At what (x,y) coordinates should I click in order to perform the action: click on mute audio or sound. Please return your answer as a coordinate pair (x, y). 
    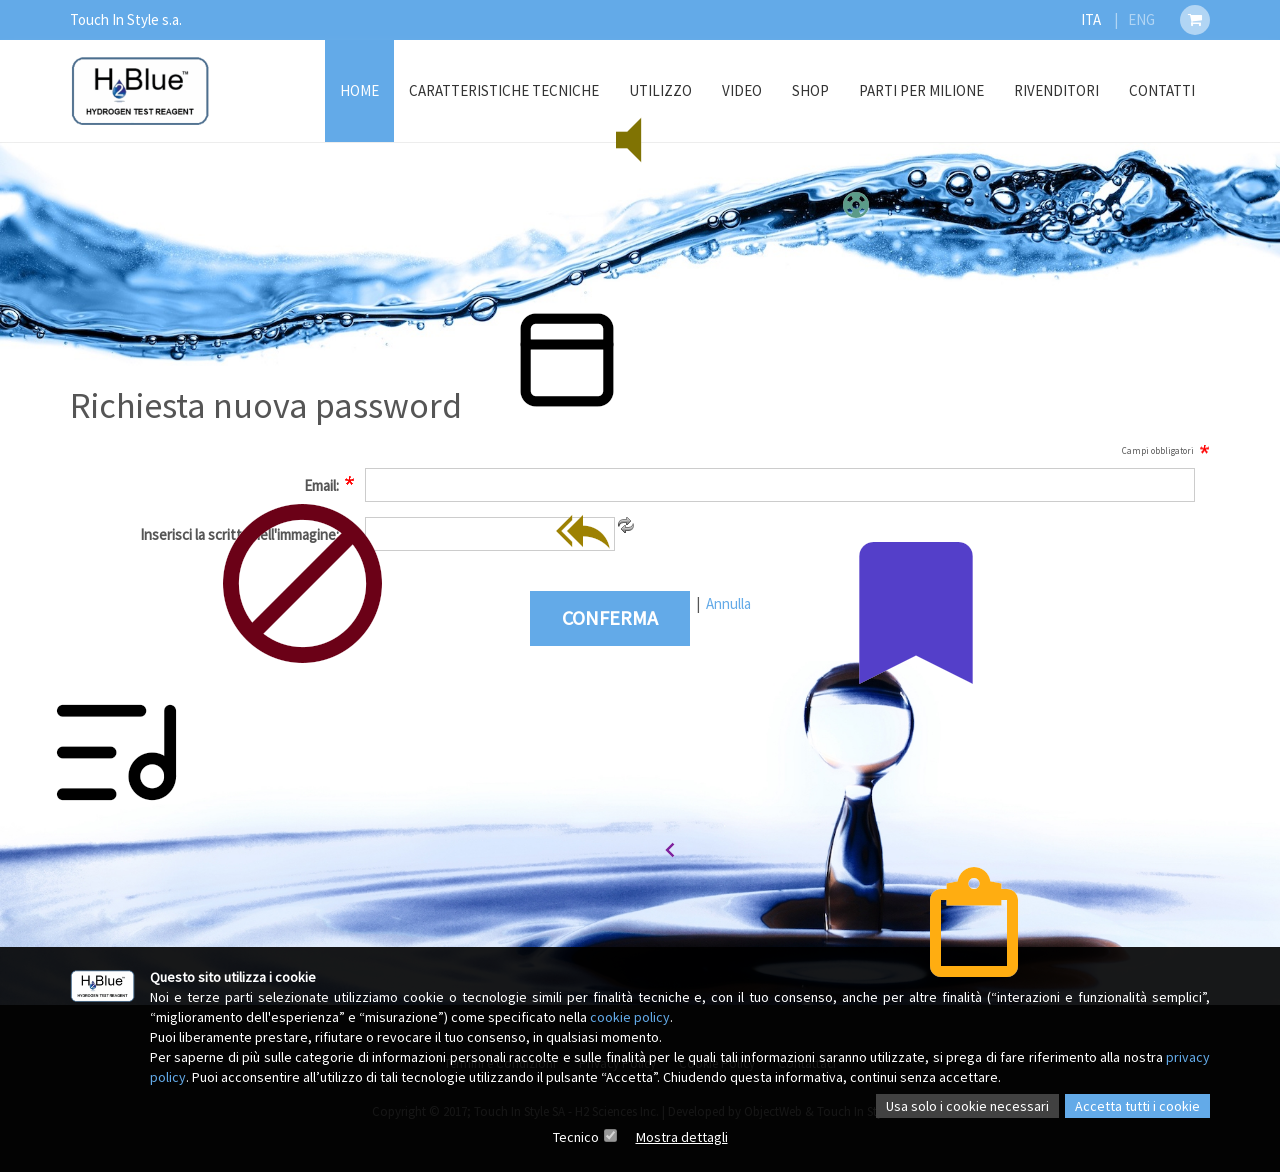
    Looking at the image, I should click on (630, 140).